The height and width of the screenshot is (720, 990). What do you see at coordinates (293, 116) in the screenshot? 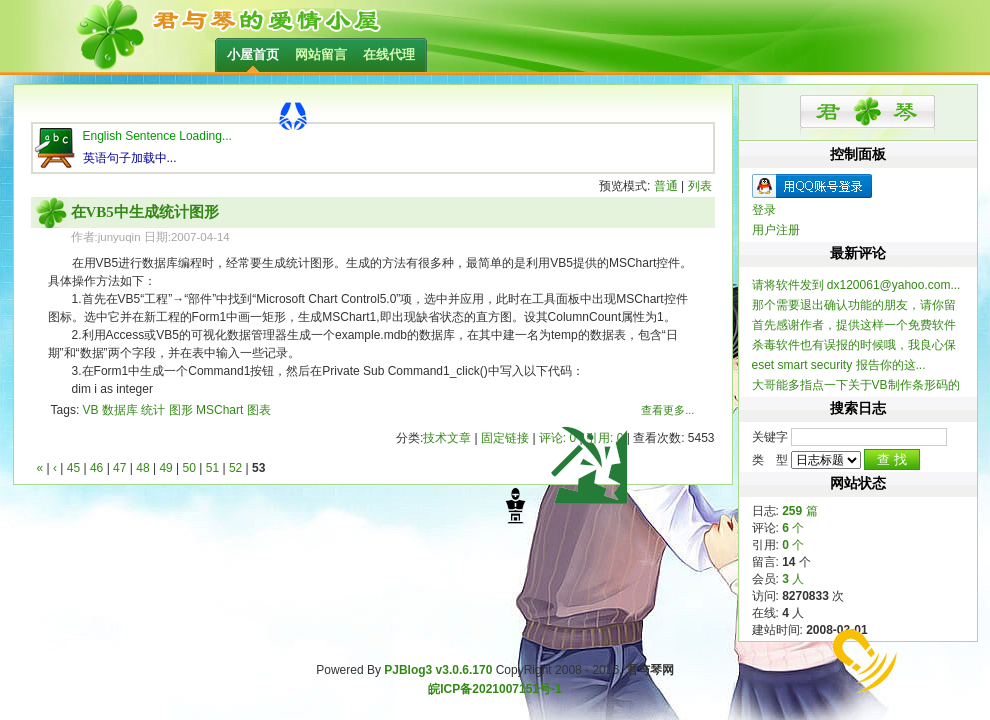
I see `select claw attack ability` at bounding box center [293, 116].